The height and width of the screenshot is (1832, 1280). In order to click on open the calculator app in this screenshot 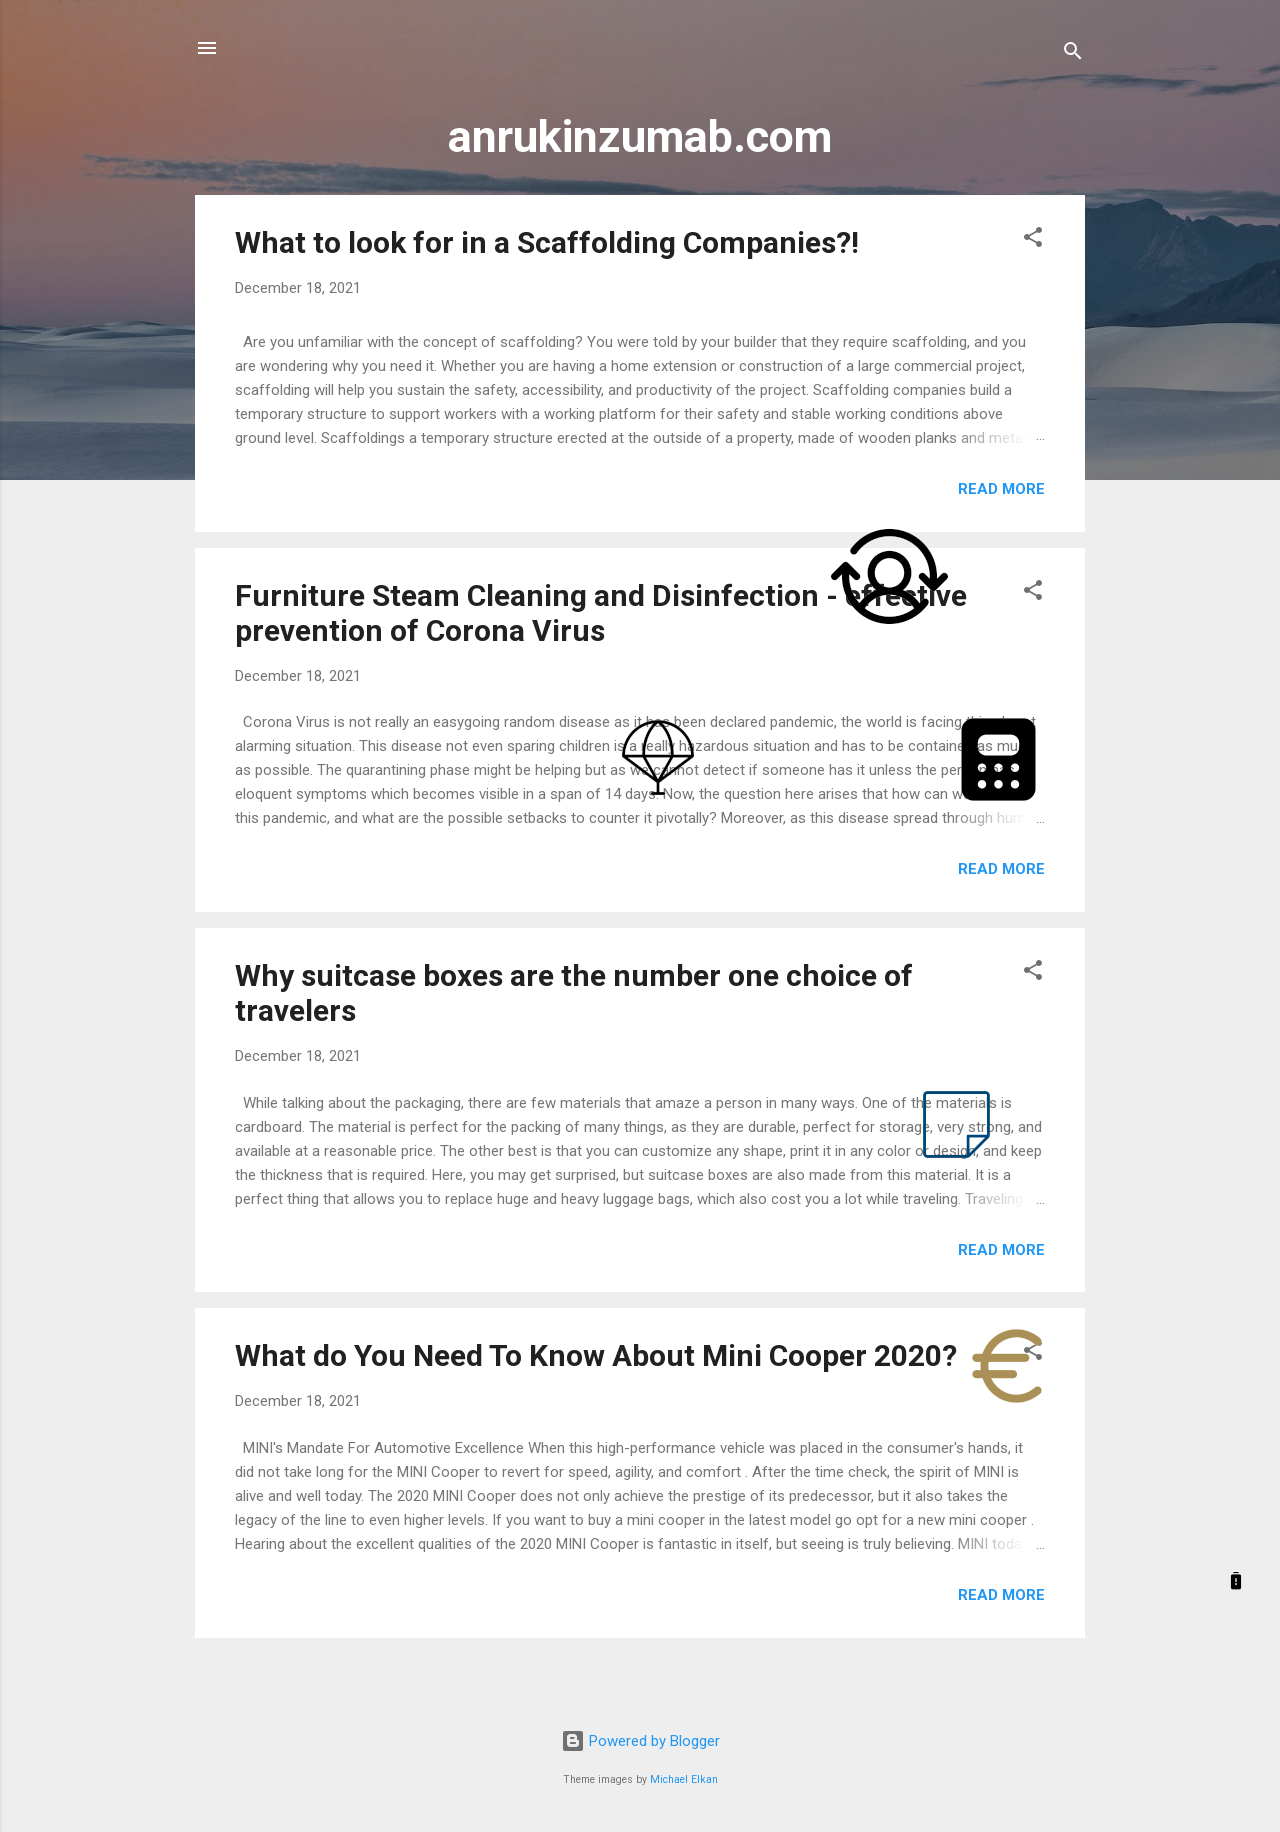, I will do `click(998, 759)`.